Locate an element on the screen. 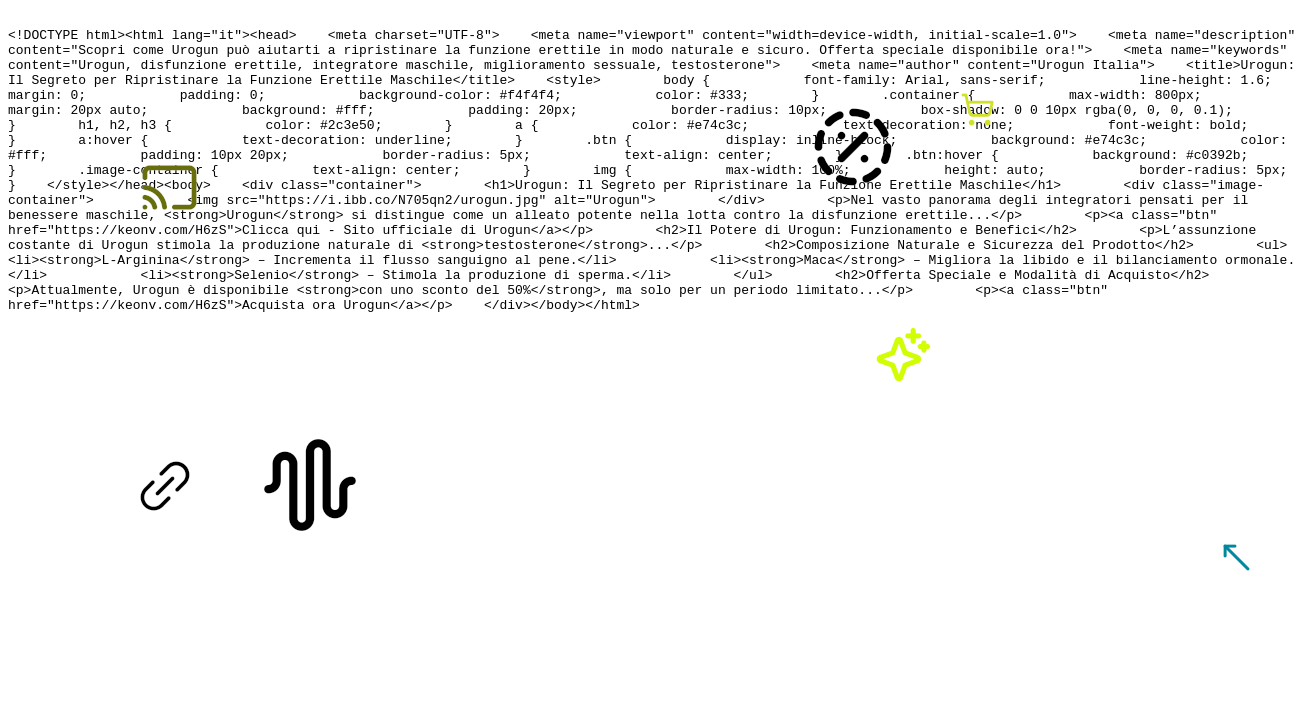 This screenshot has width=1310, height=720. cast media to a nearby device is located at coordinates (169, 187).